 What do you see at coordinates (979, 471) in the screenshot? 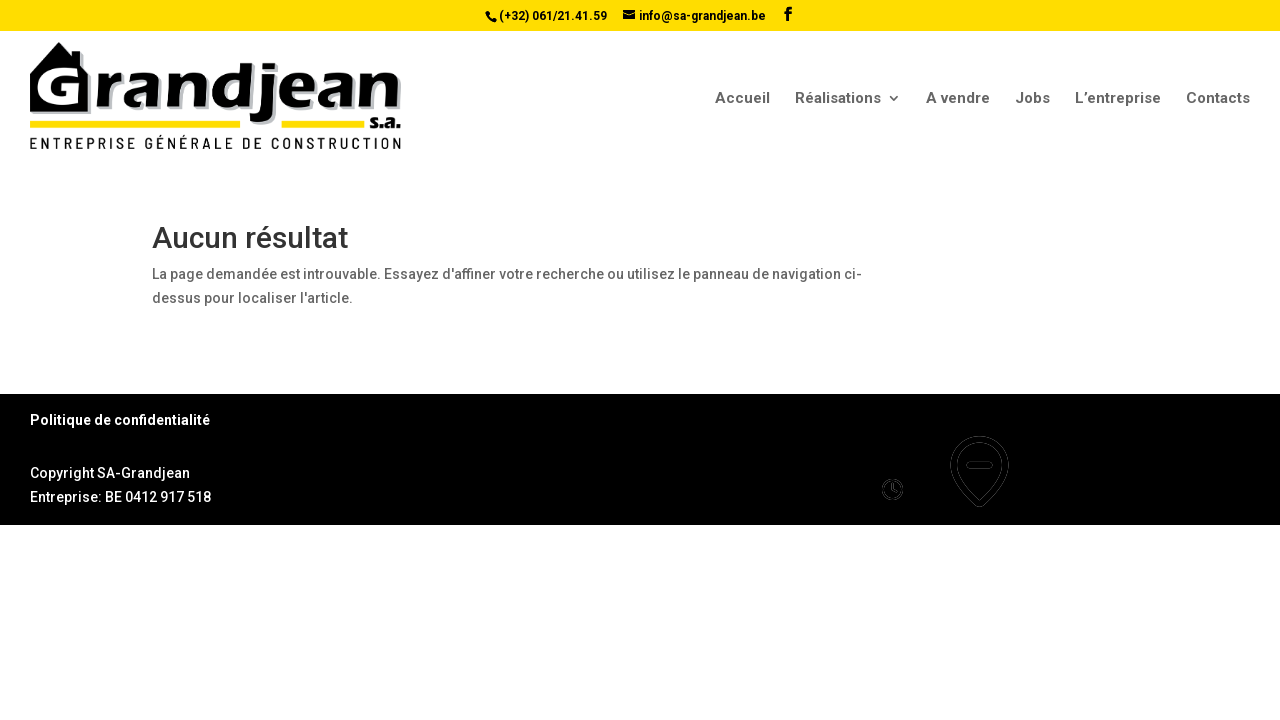
I see `remove a saved location` at bounding box center [979, 471].